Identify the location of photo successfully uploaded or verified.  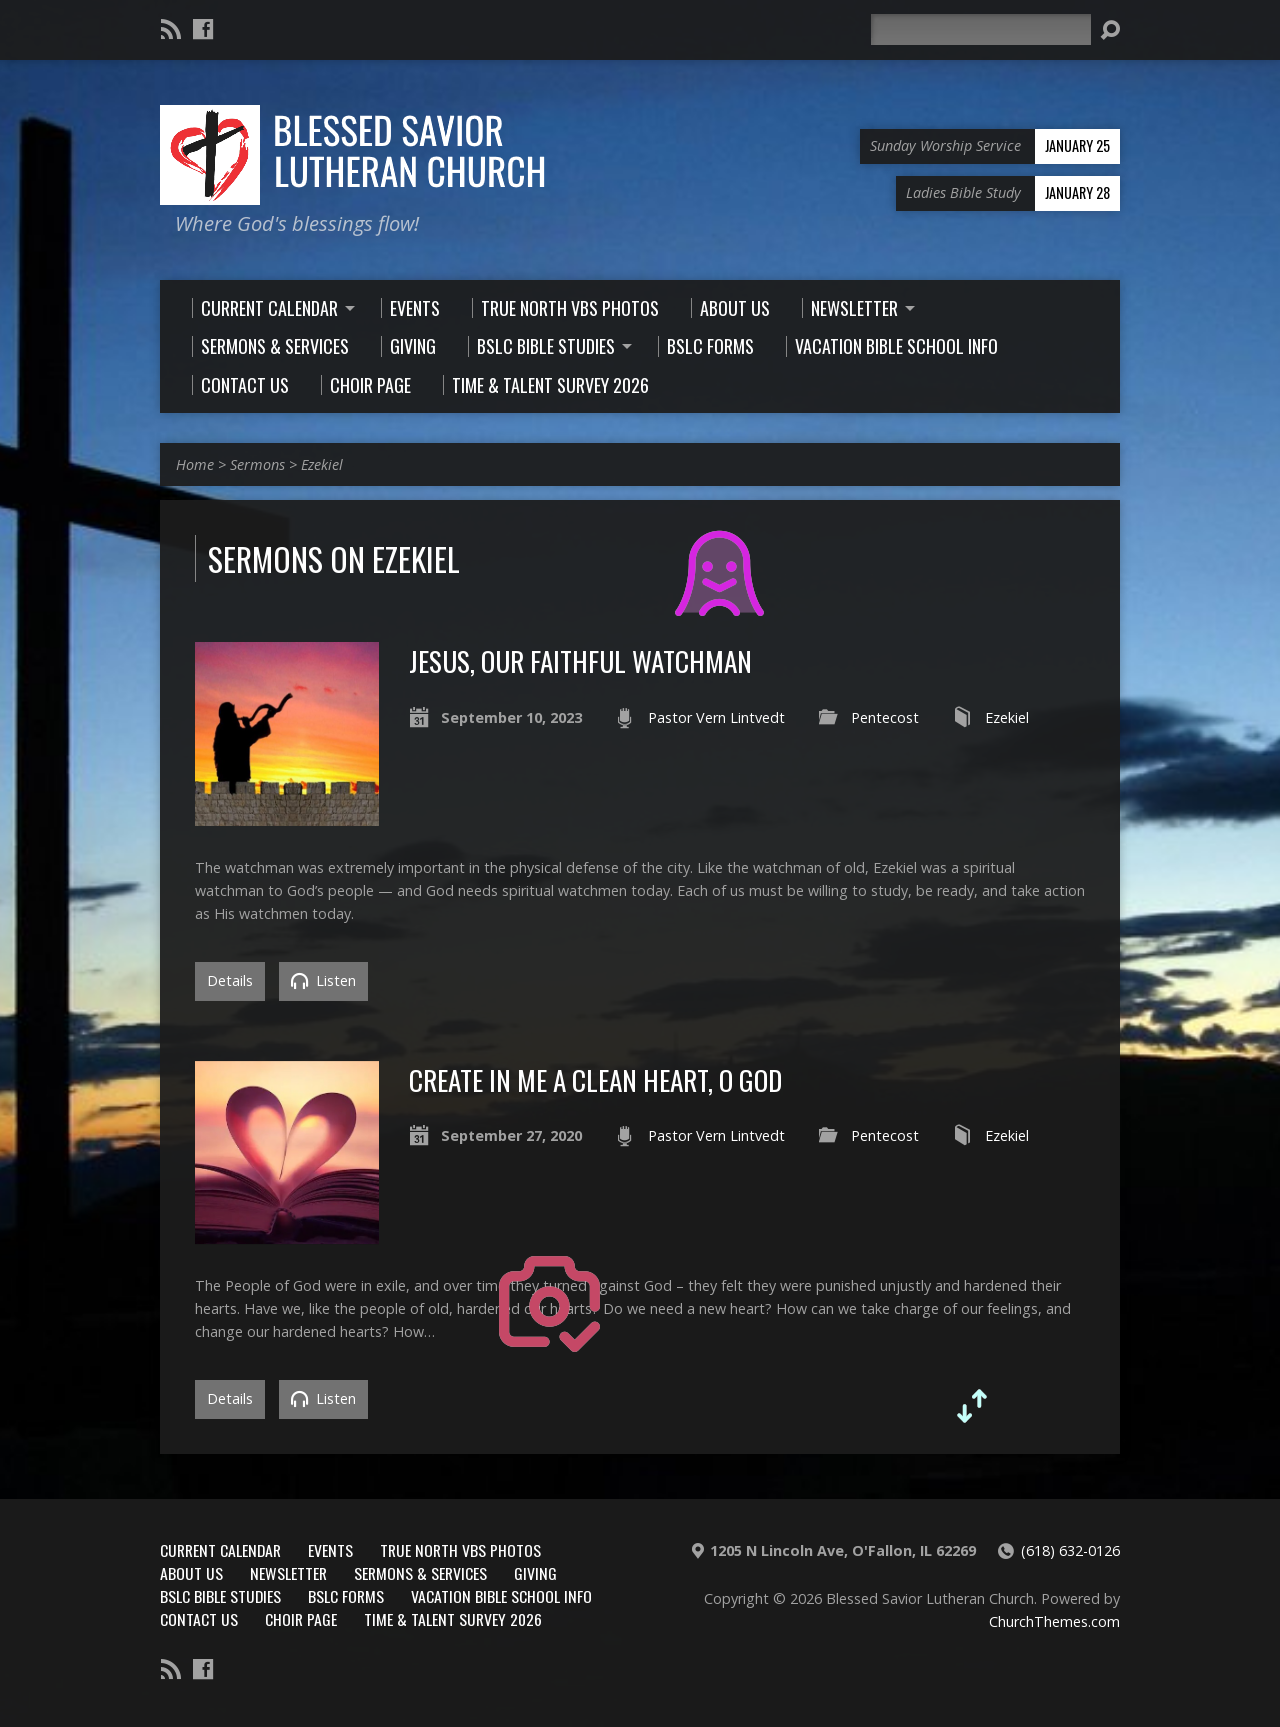
(549, 1301).